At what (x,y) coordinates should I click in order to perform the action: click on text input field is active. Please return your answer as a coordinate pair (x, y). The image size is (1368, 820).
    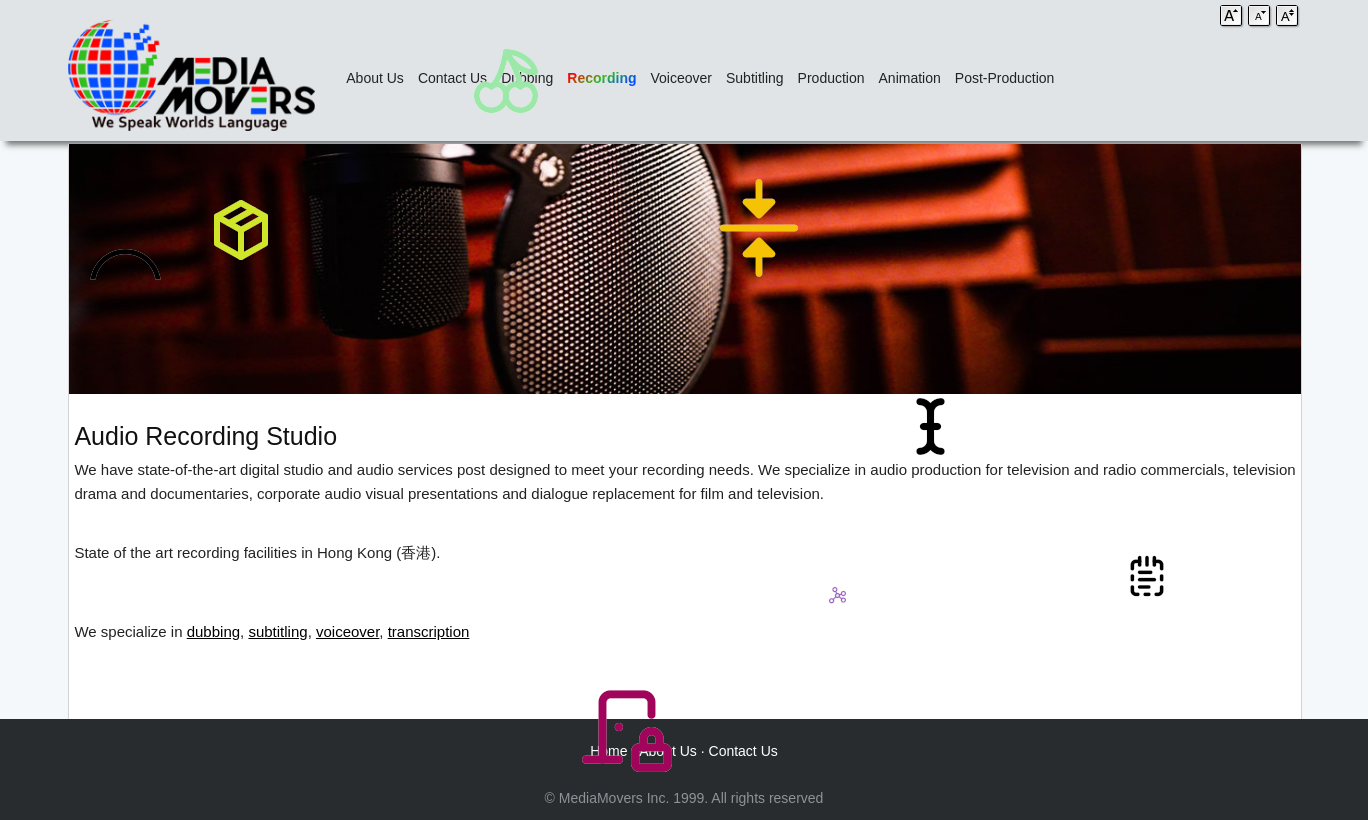
    Looking at the image, I should click on (930, 426).